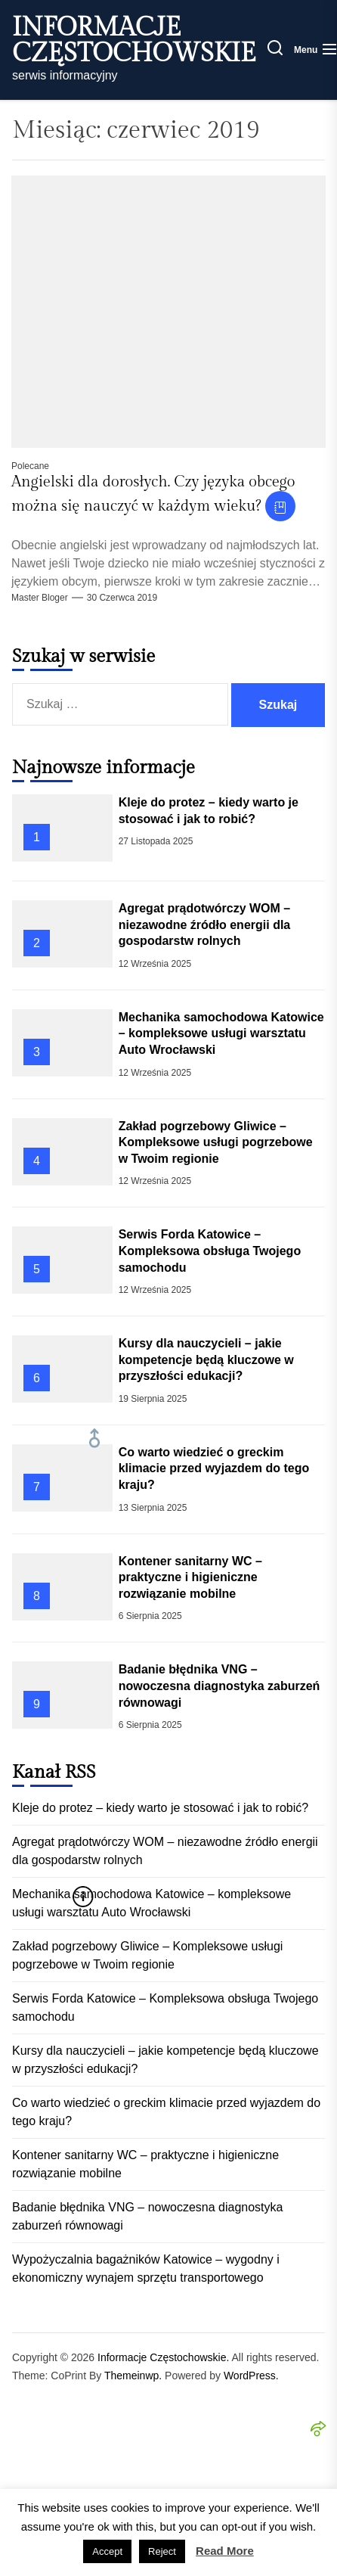 This screenshot has height=2576, width=337. Describe the element at coordinates (94, 1438) in the screenshot. I see `swipe up to continue or dismiss` at that location.